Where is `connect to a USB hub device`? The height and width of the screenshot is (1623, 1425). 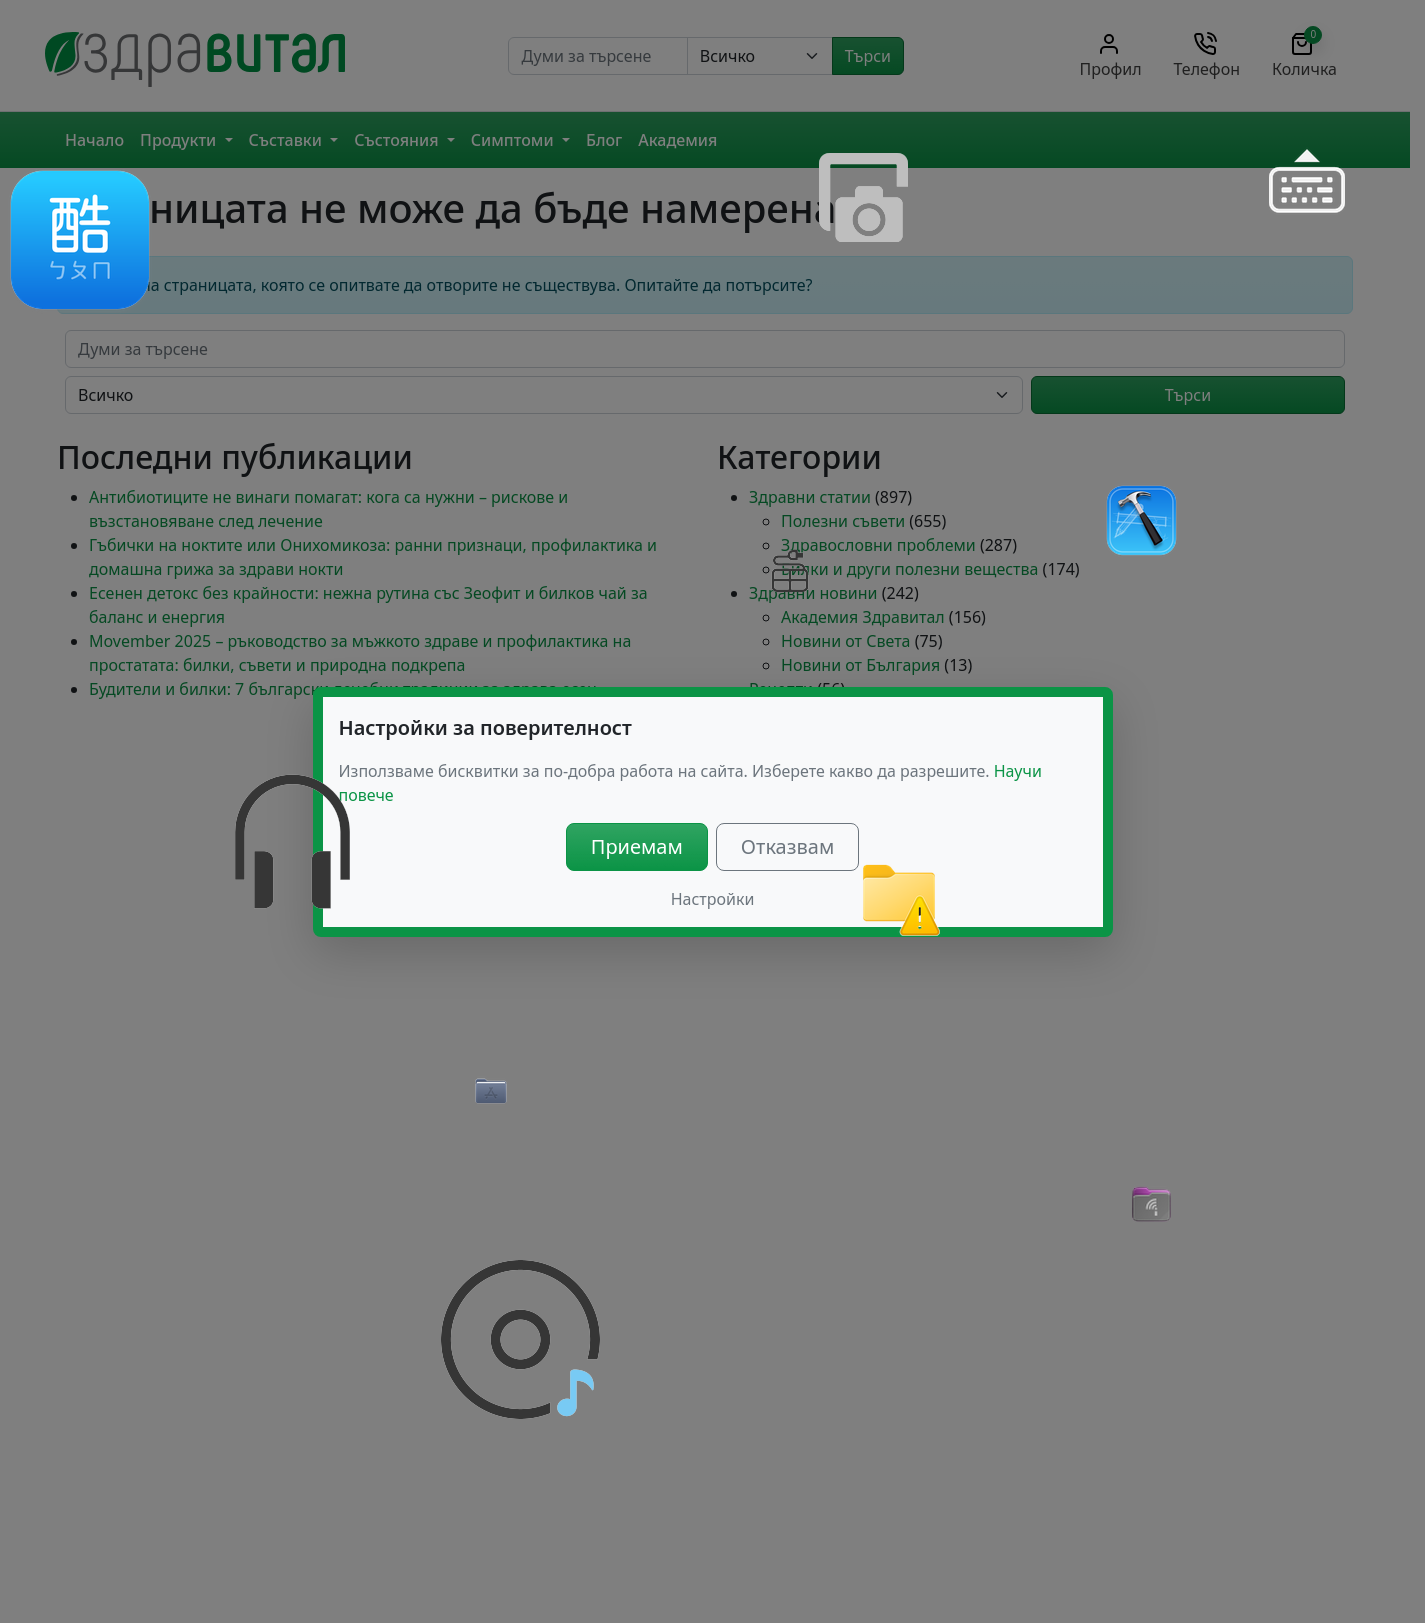
connect to a USB hub device is located at coordinates (790, 571).